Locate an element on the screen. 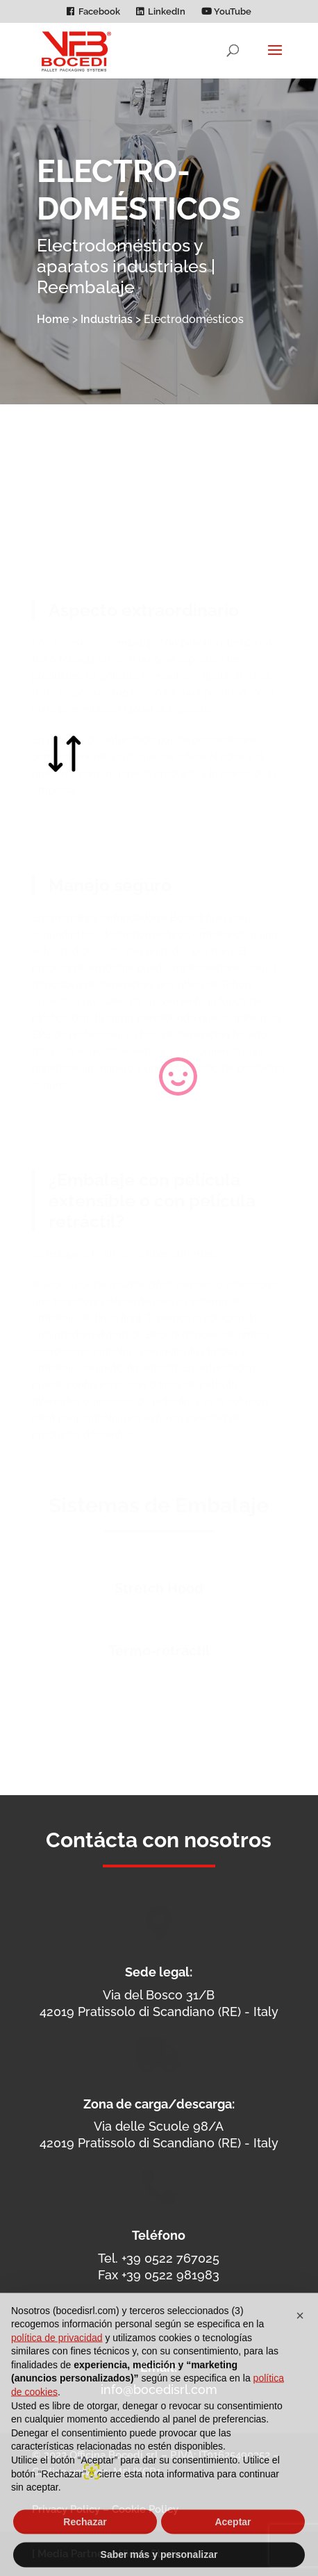 Image resolution: width=318 pixels, height=2576 pixels. sort items in ascending or descending order is located at coordinates (65, 754).